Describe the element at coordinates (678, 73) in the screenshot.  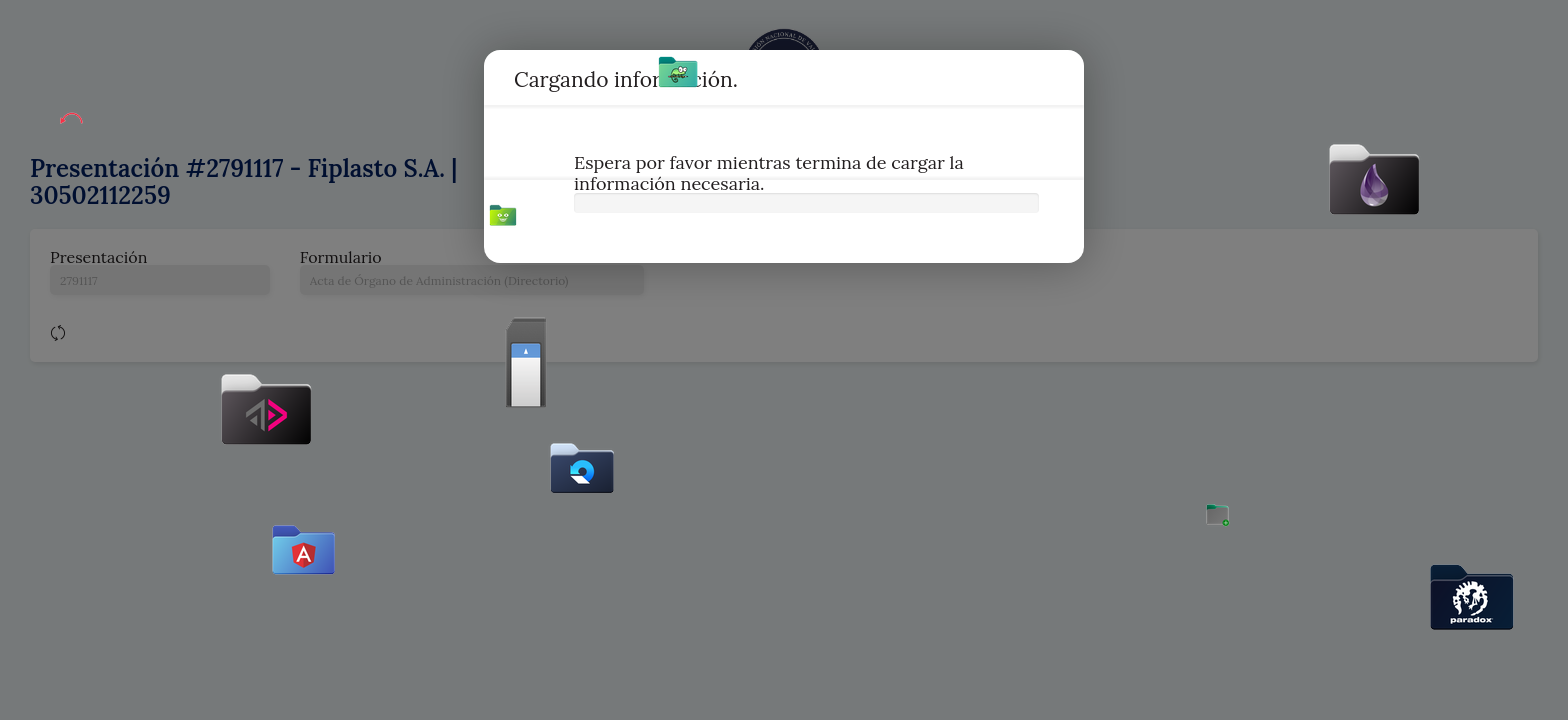
I see `open notepad++ project folder` at that location.